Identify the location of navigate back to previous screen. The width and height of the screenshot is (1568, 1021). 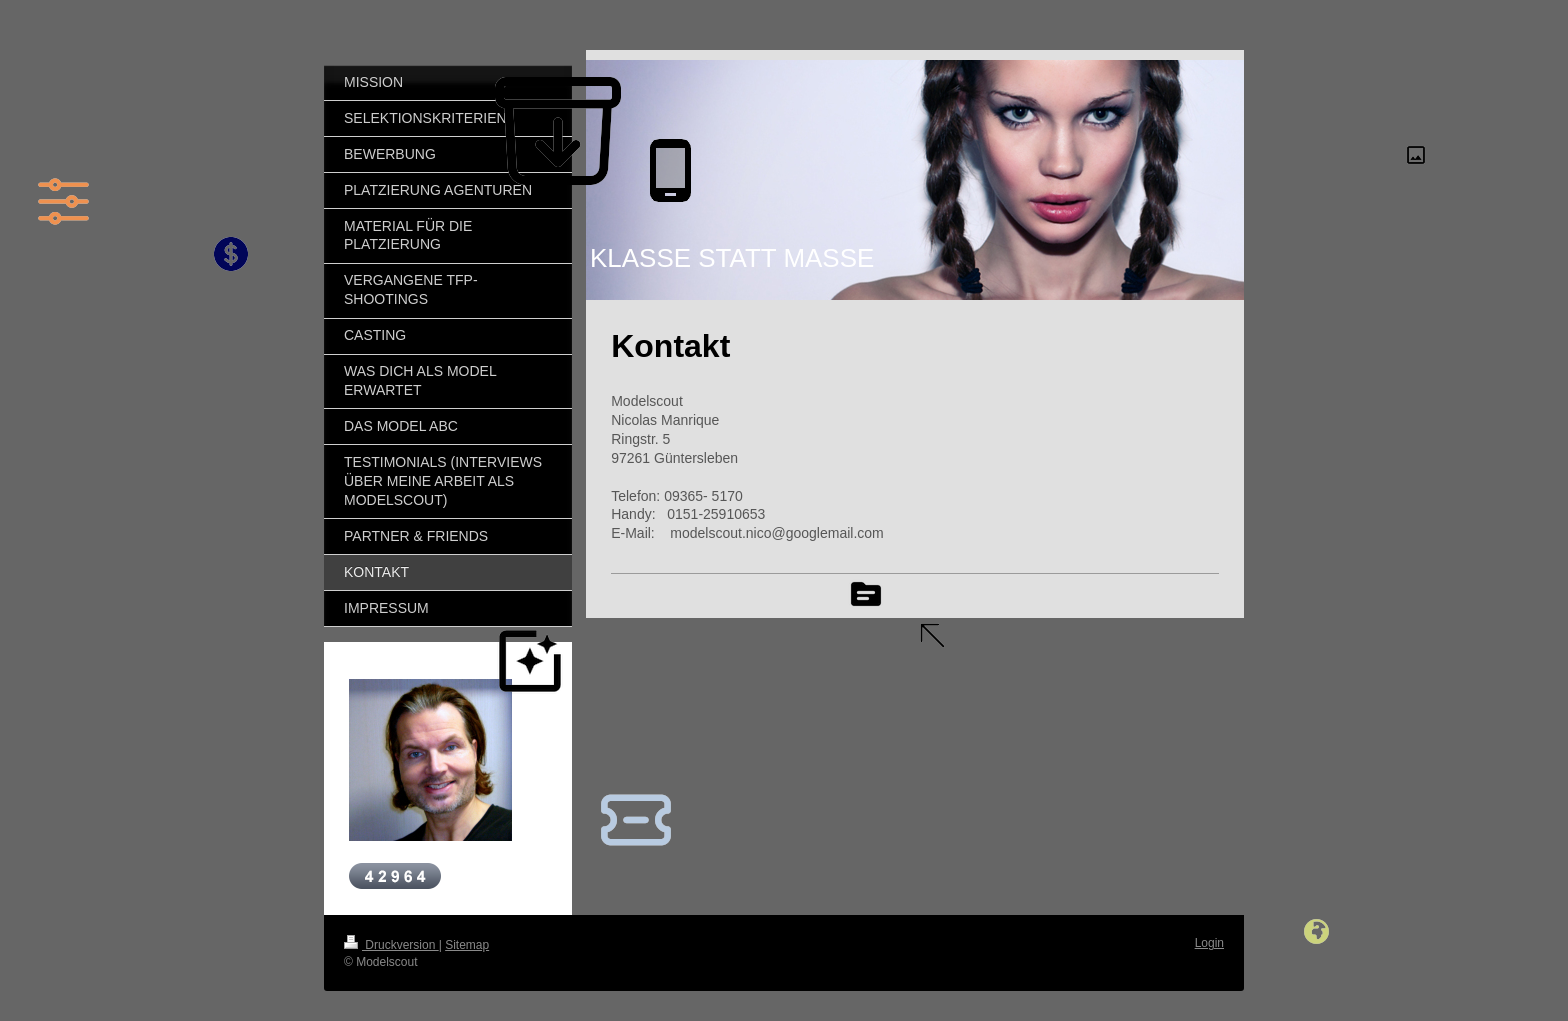
(932, 635).